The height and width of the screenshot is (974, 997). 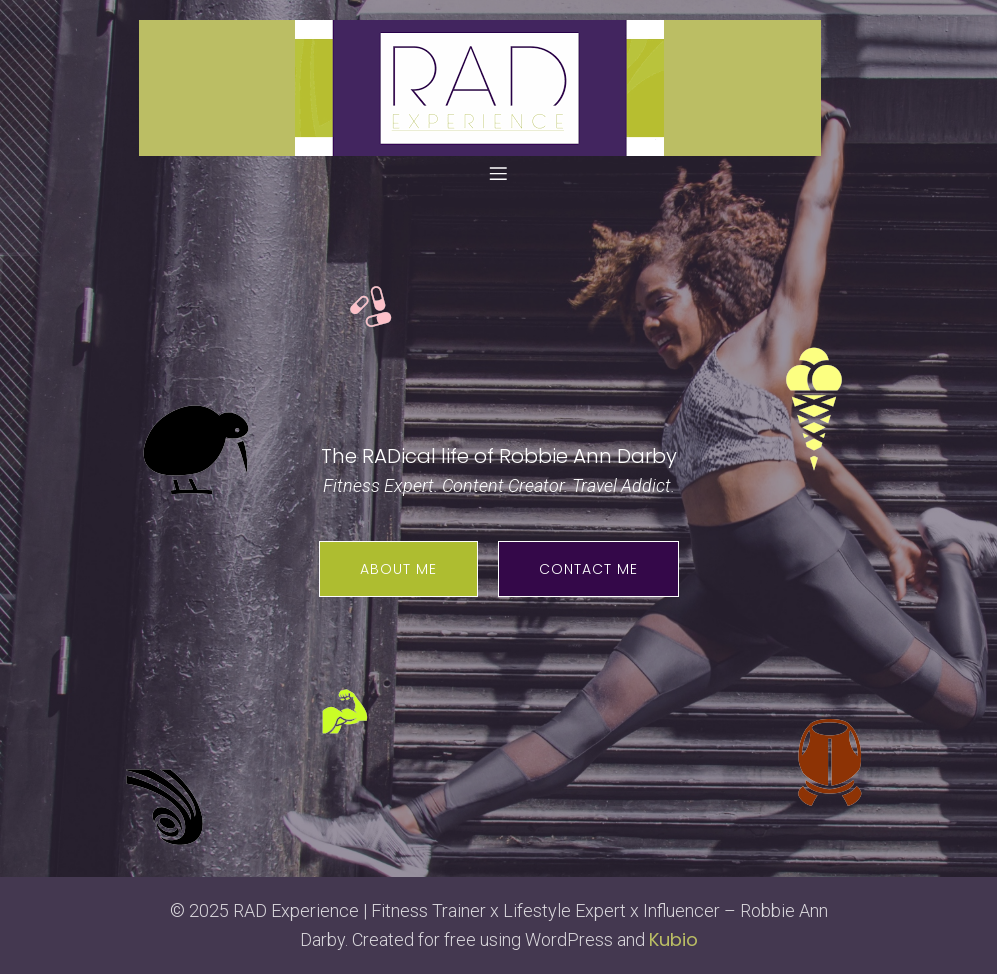 I want to click on equip armor or protective gear, so click(x=829, y=762).